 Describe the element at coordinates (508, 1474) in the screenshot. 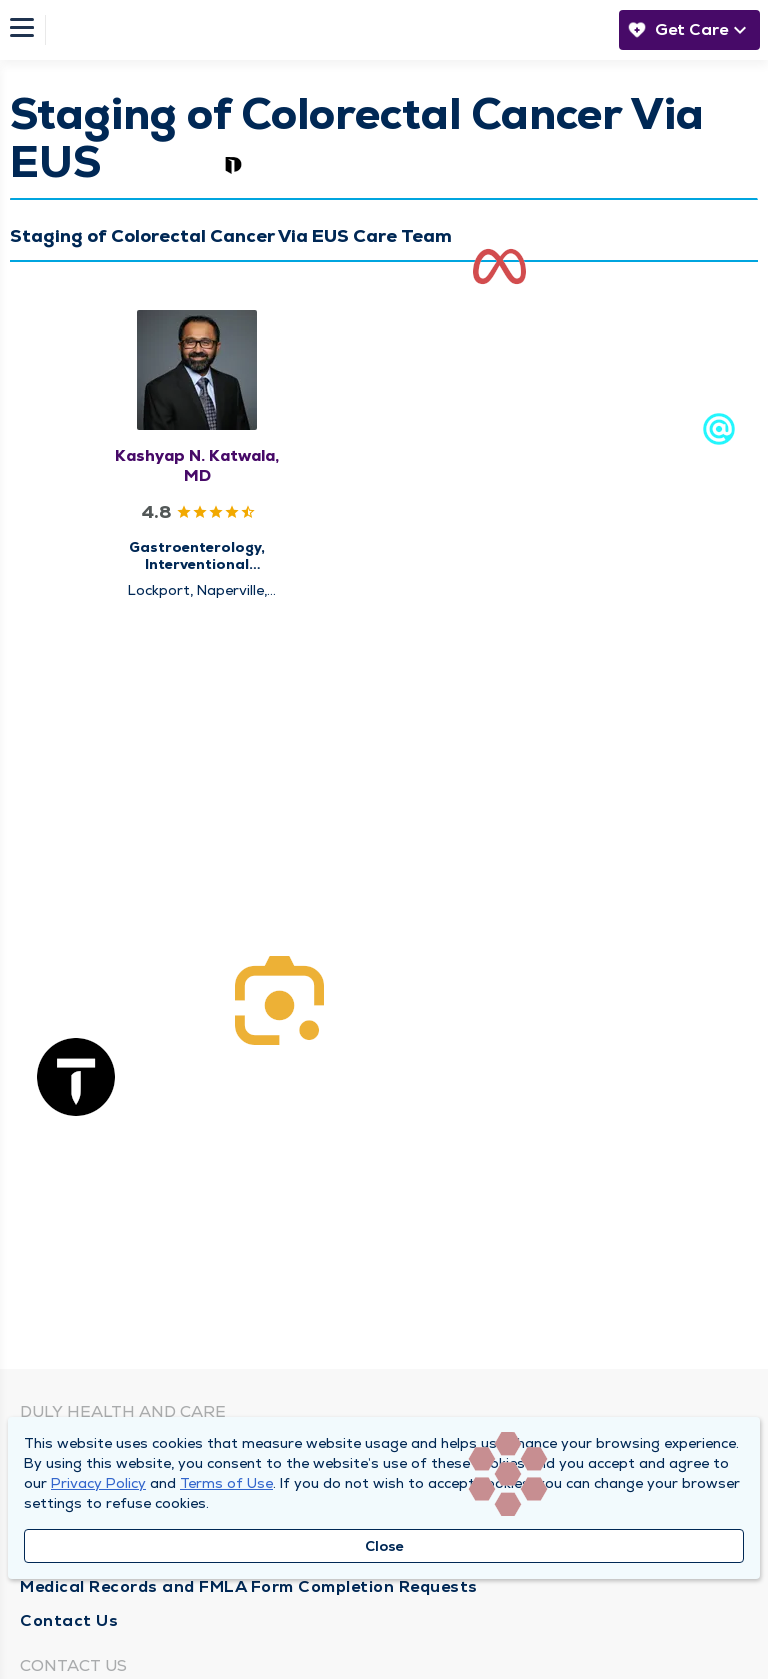

I see `miraheze wiki hosting platform logo` at that location.